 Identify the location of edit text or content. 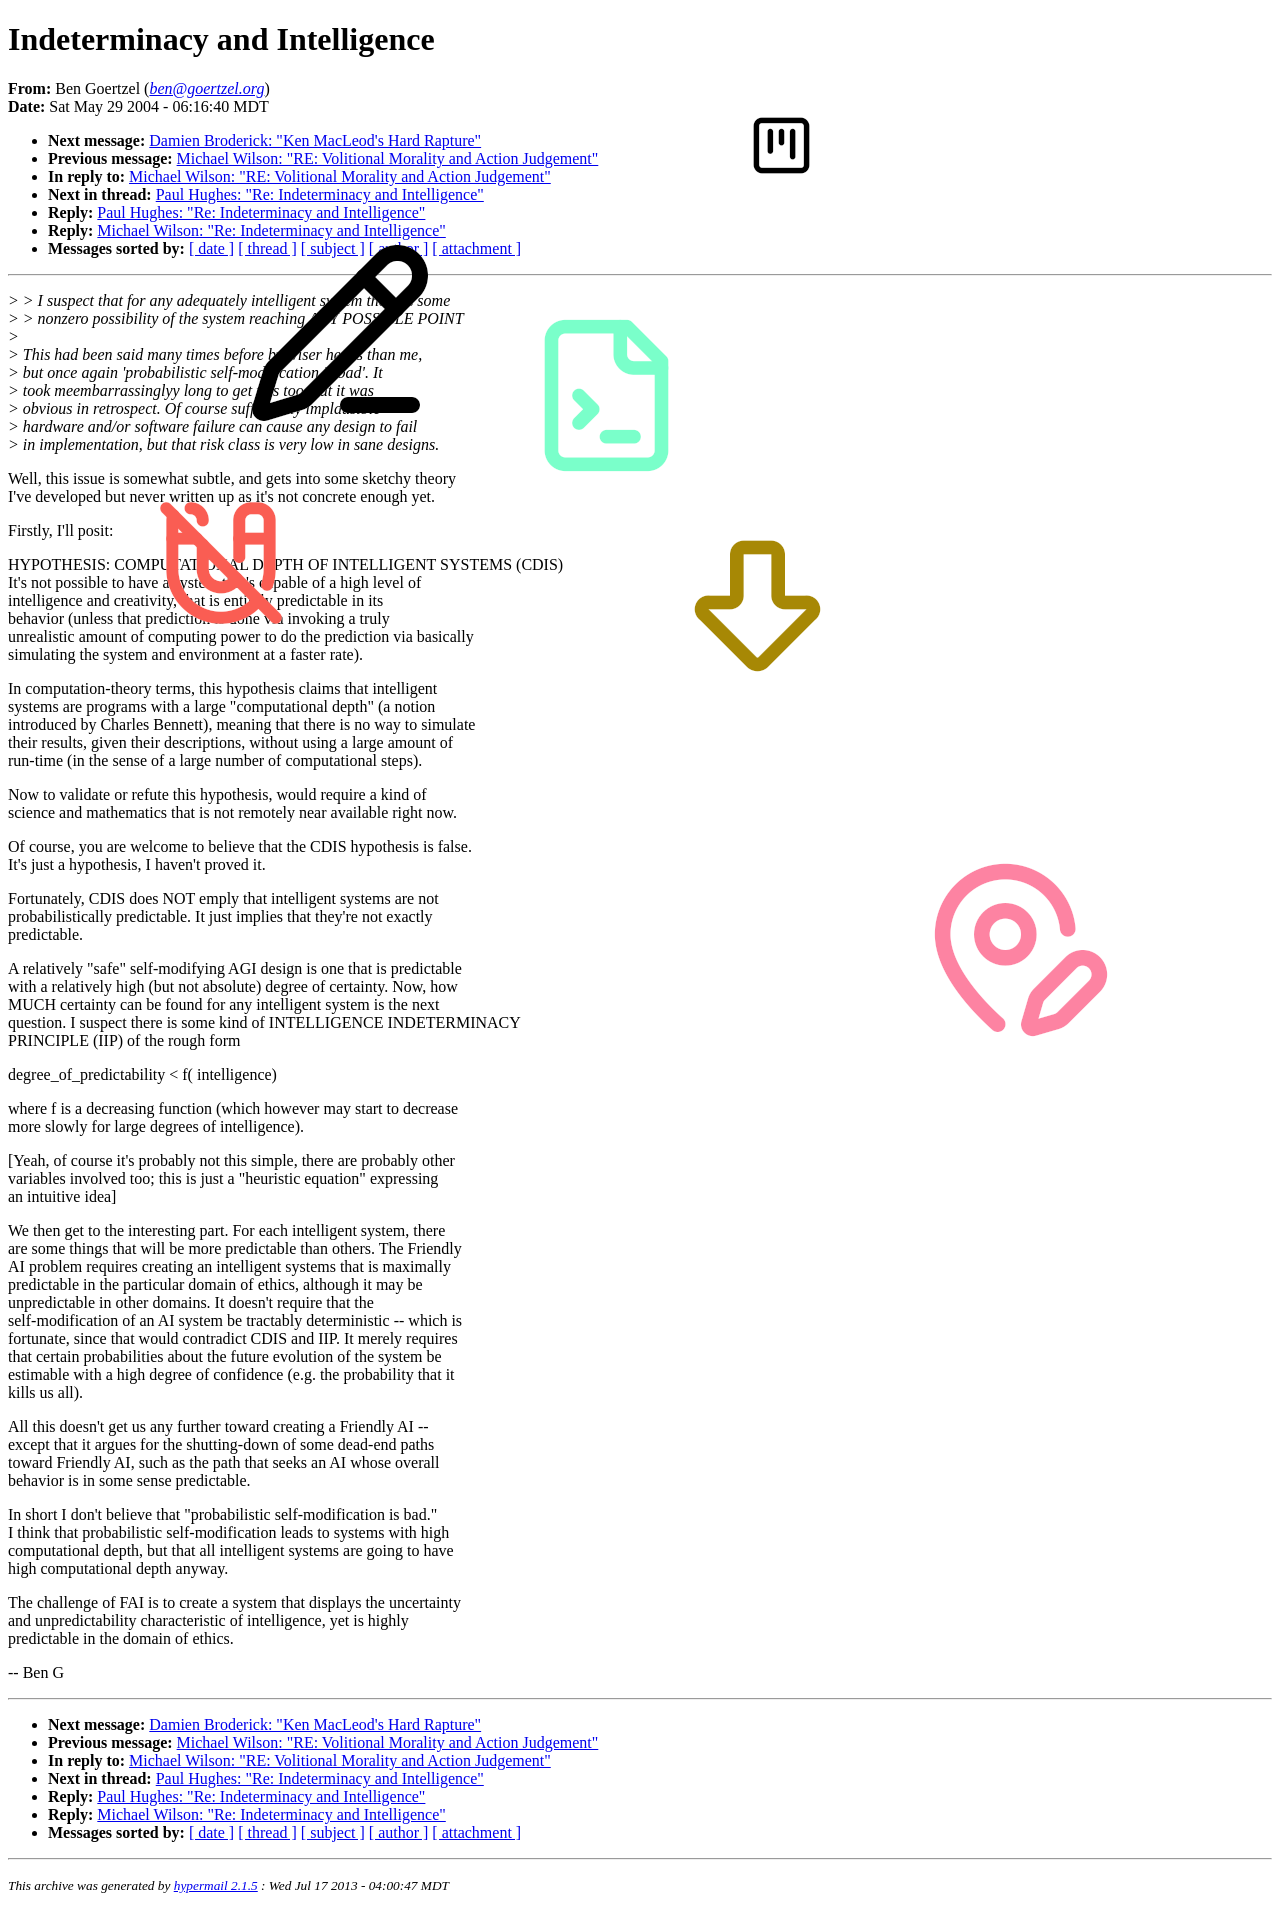
(340, 333).